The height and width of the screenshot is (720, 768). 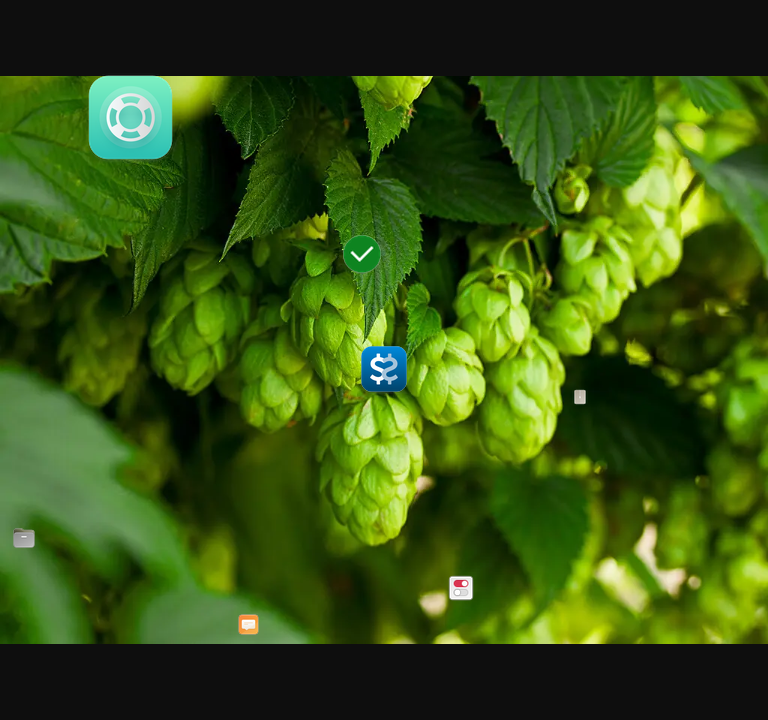 I want to click on open the file manager application, so click(x=24, y=538).